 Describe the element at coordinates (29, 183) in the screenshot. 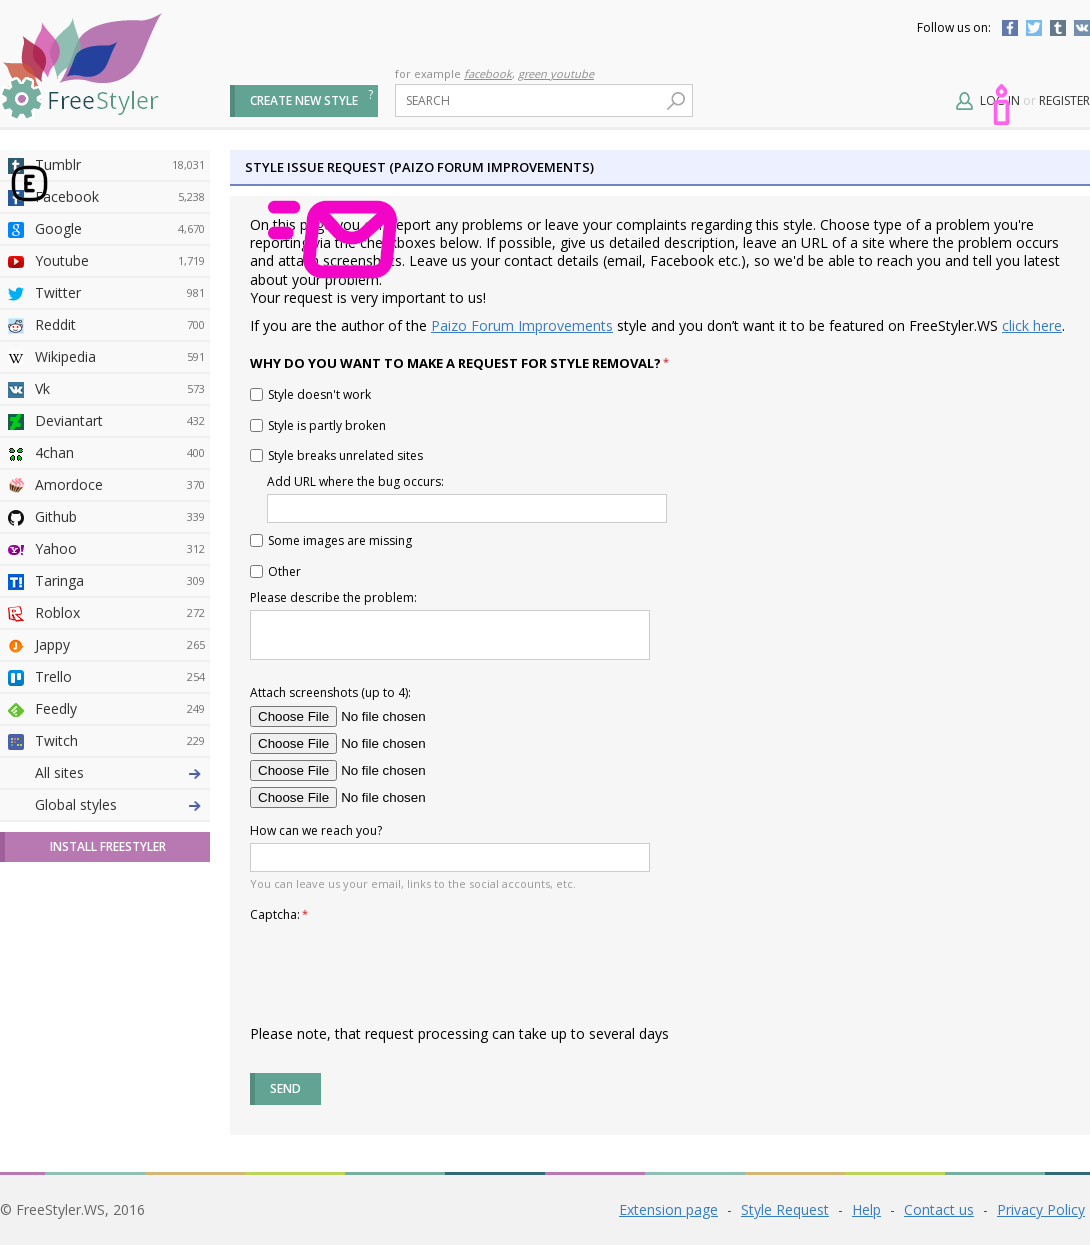

I see `indicates an item starting with the letter E` at that location.